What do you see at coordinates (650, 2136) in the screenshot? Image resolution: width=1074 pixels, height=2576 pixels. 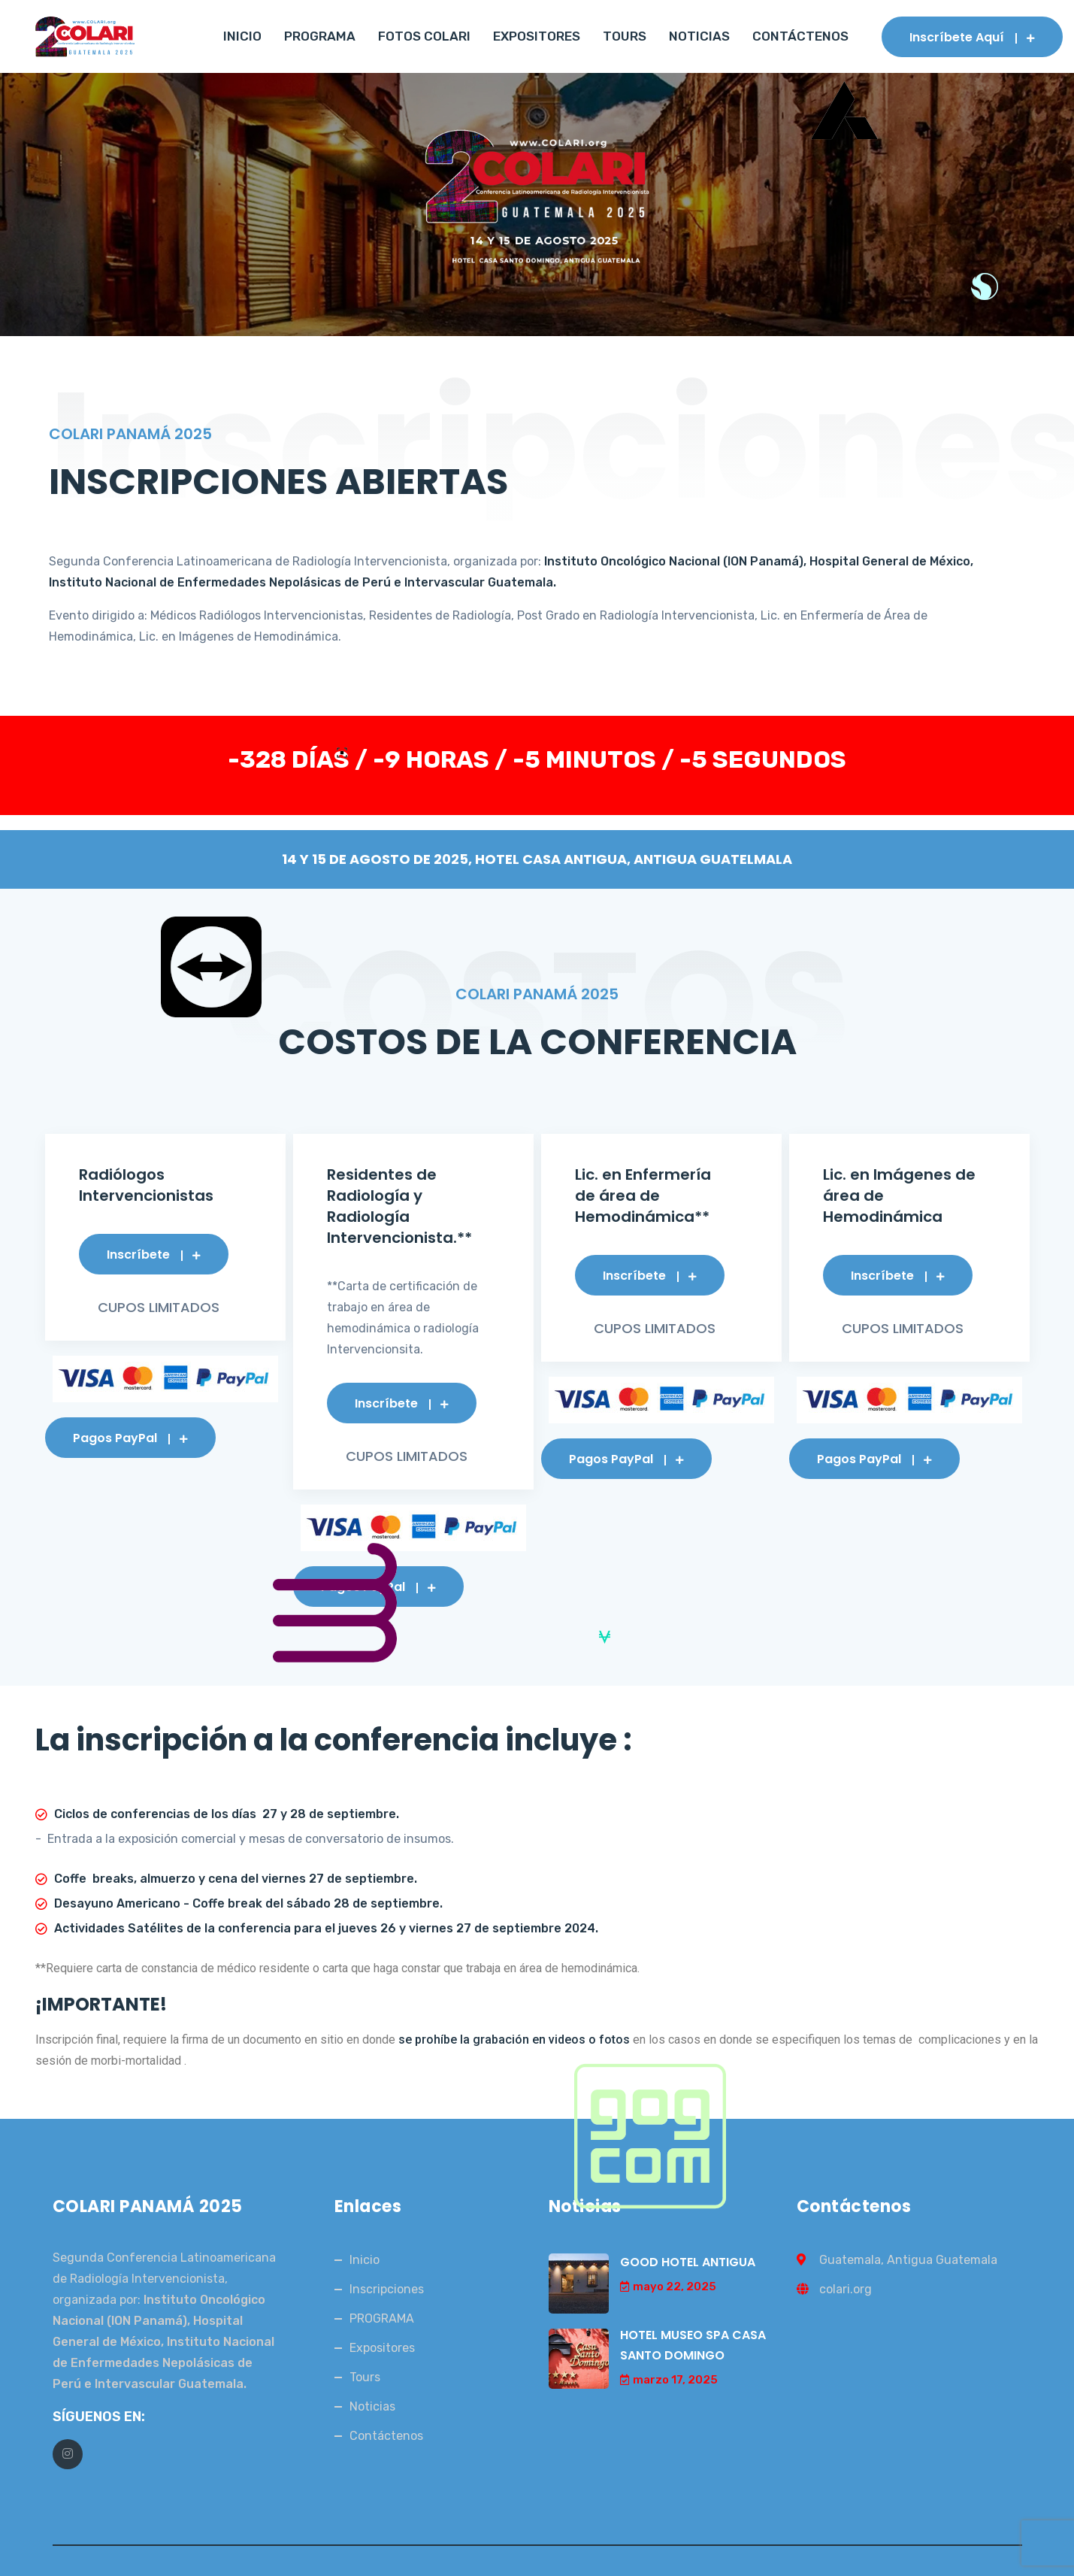 I see `visit the GOG.com game store` at bounding box center [650, 2136].